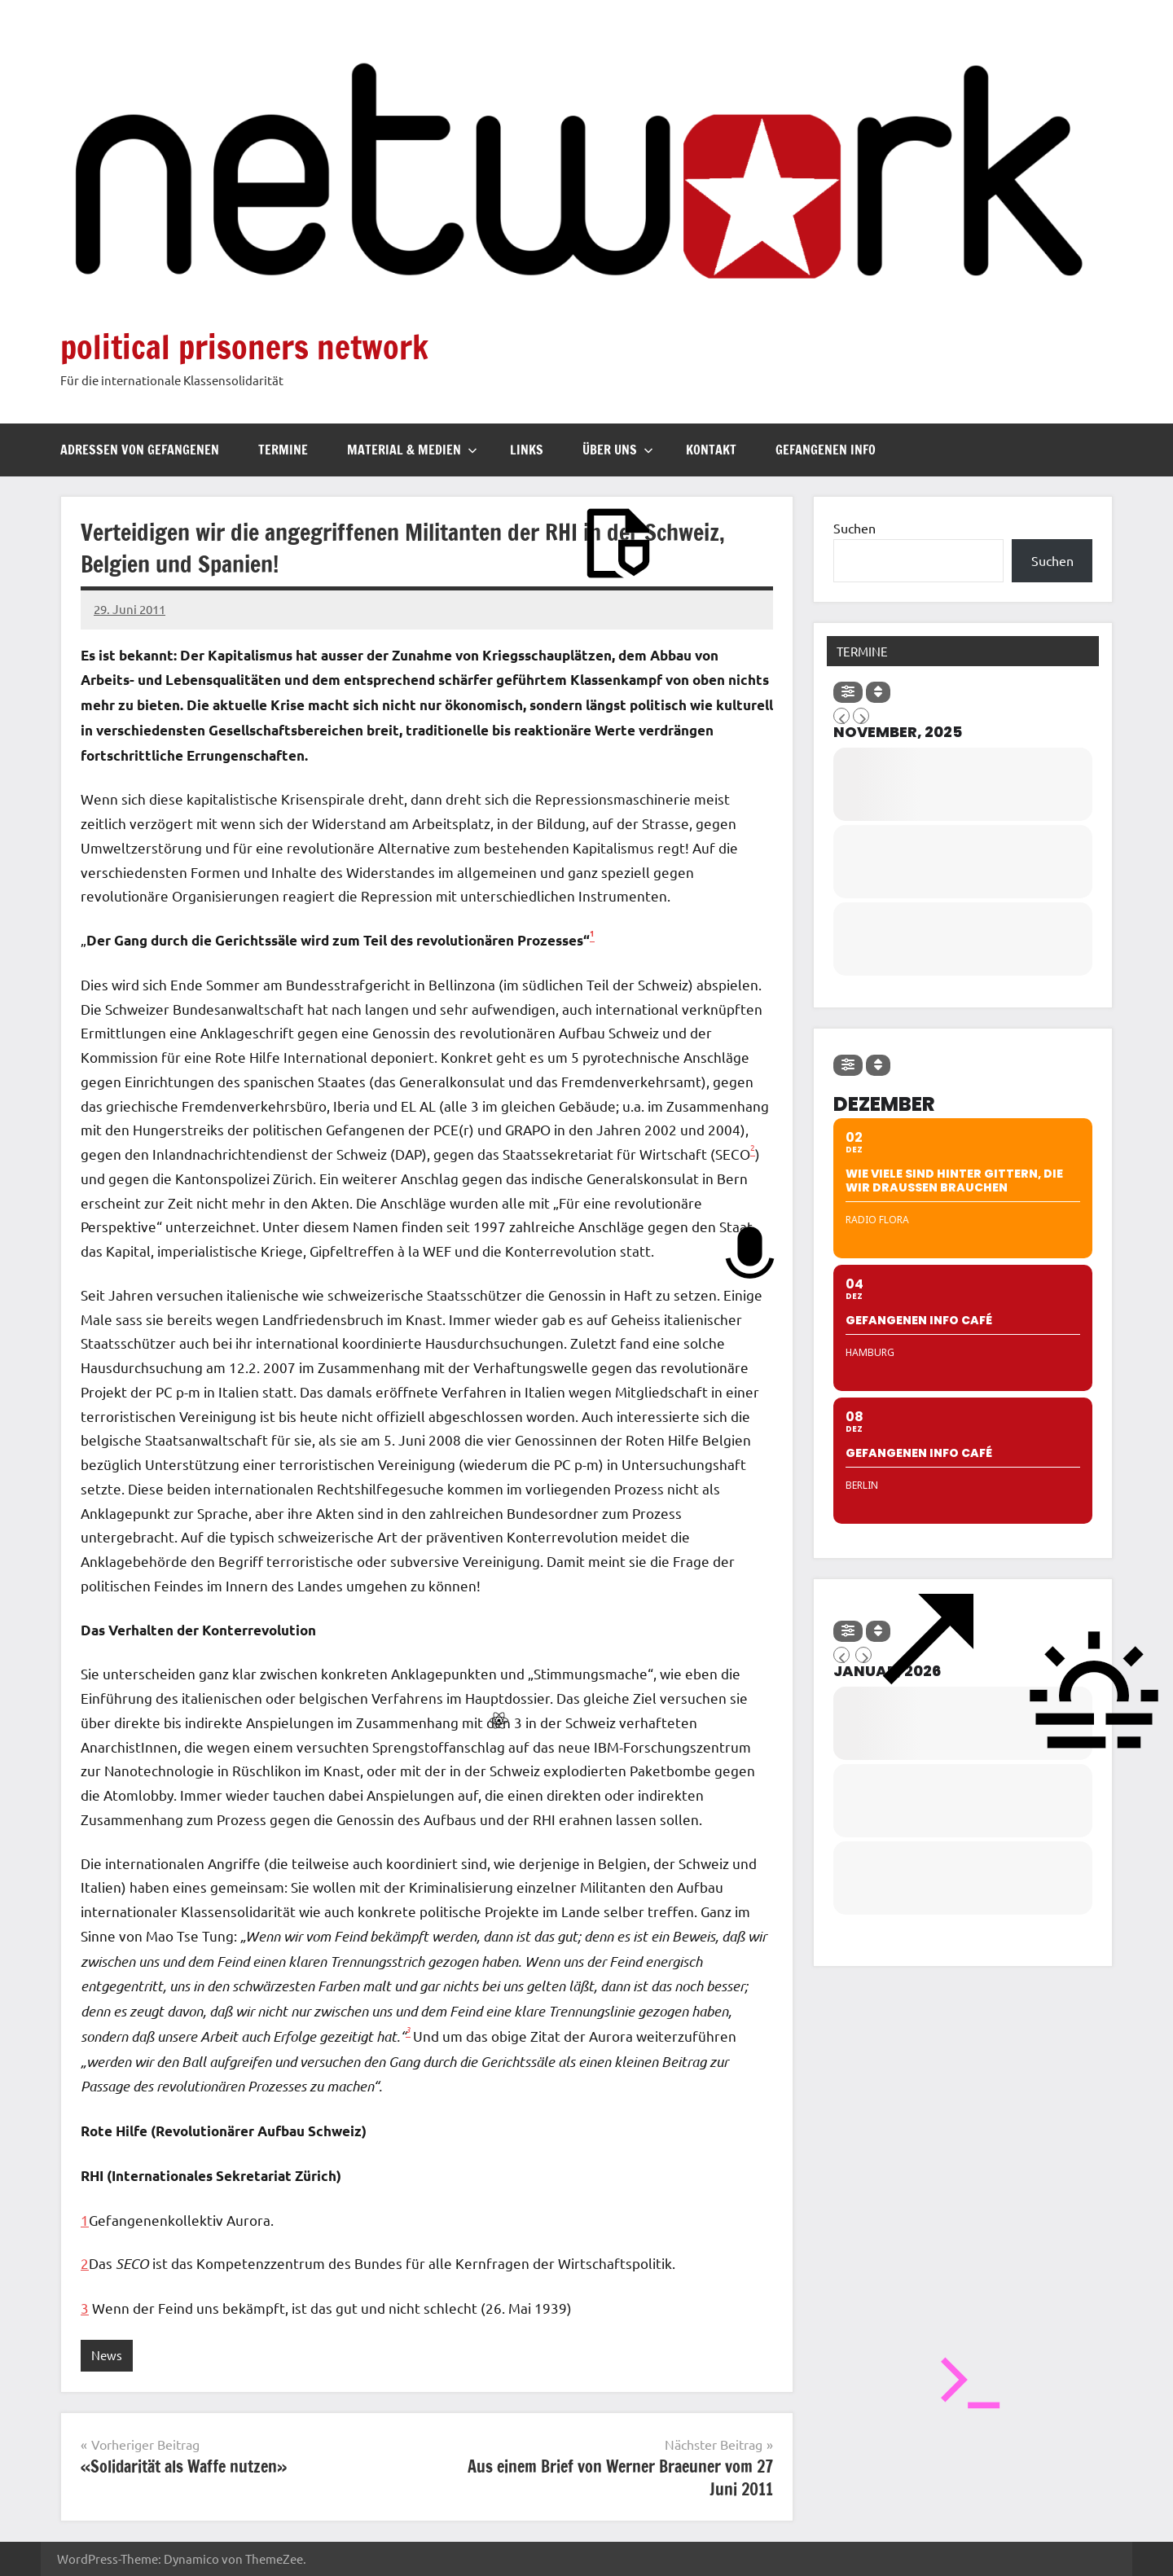 The image size is (1173, 2576). Describe the element at coordinates (749, 1253) in the screenshot. I see `tap to start voice recording` at that location.